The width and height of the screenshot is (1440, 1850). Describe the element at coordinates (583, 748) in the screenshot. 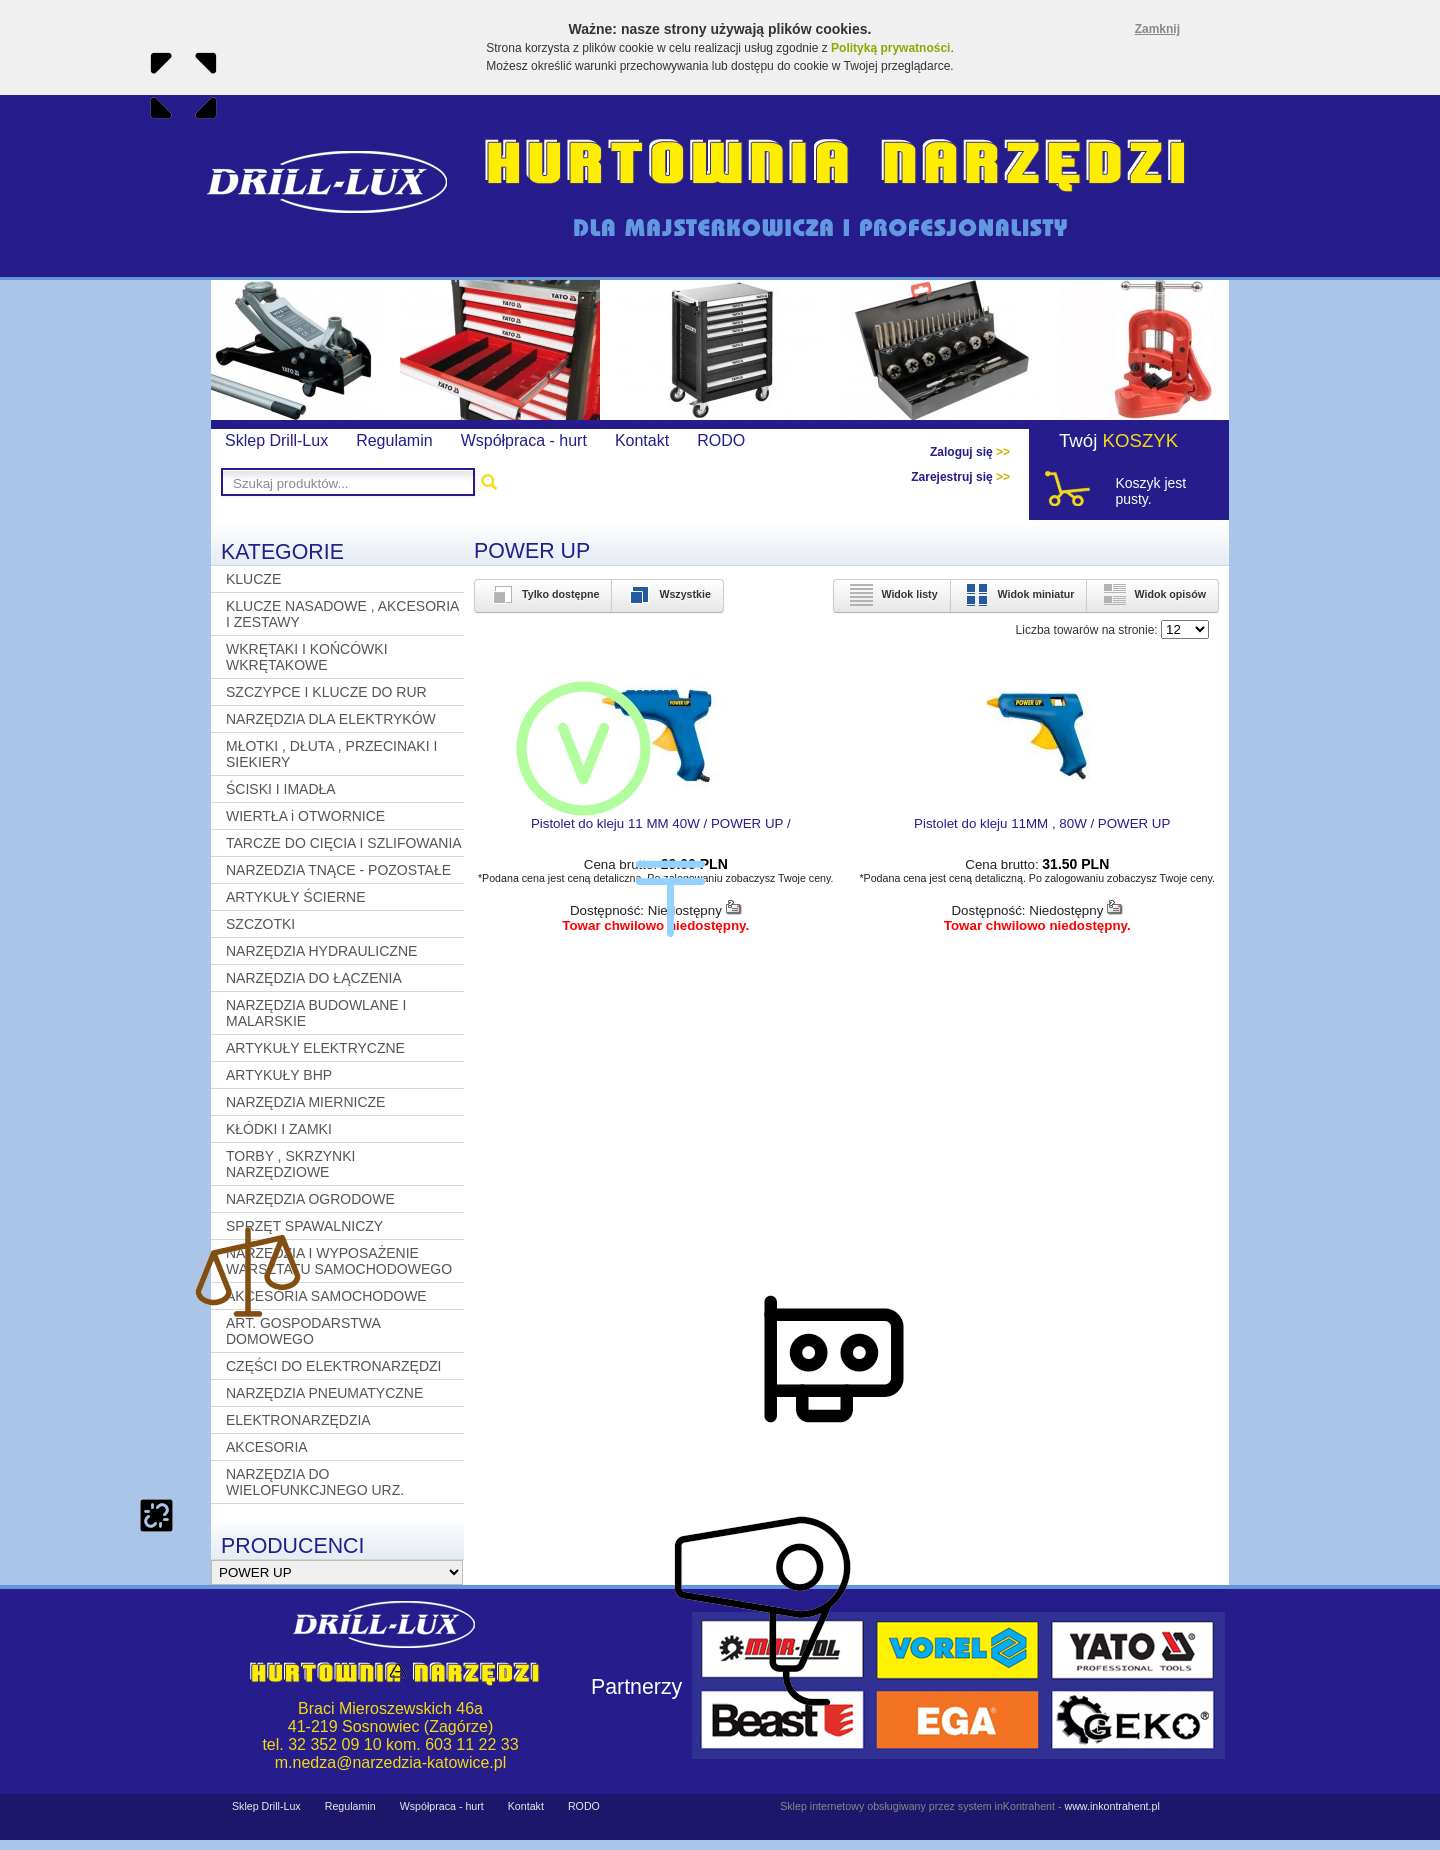

I see `indicates a verified status or checkmark alternative` at that location.